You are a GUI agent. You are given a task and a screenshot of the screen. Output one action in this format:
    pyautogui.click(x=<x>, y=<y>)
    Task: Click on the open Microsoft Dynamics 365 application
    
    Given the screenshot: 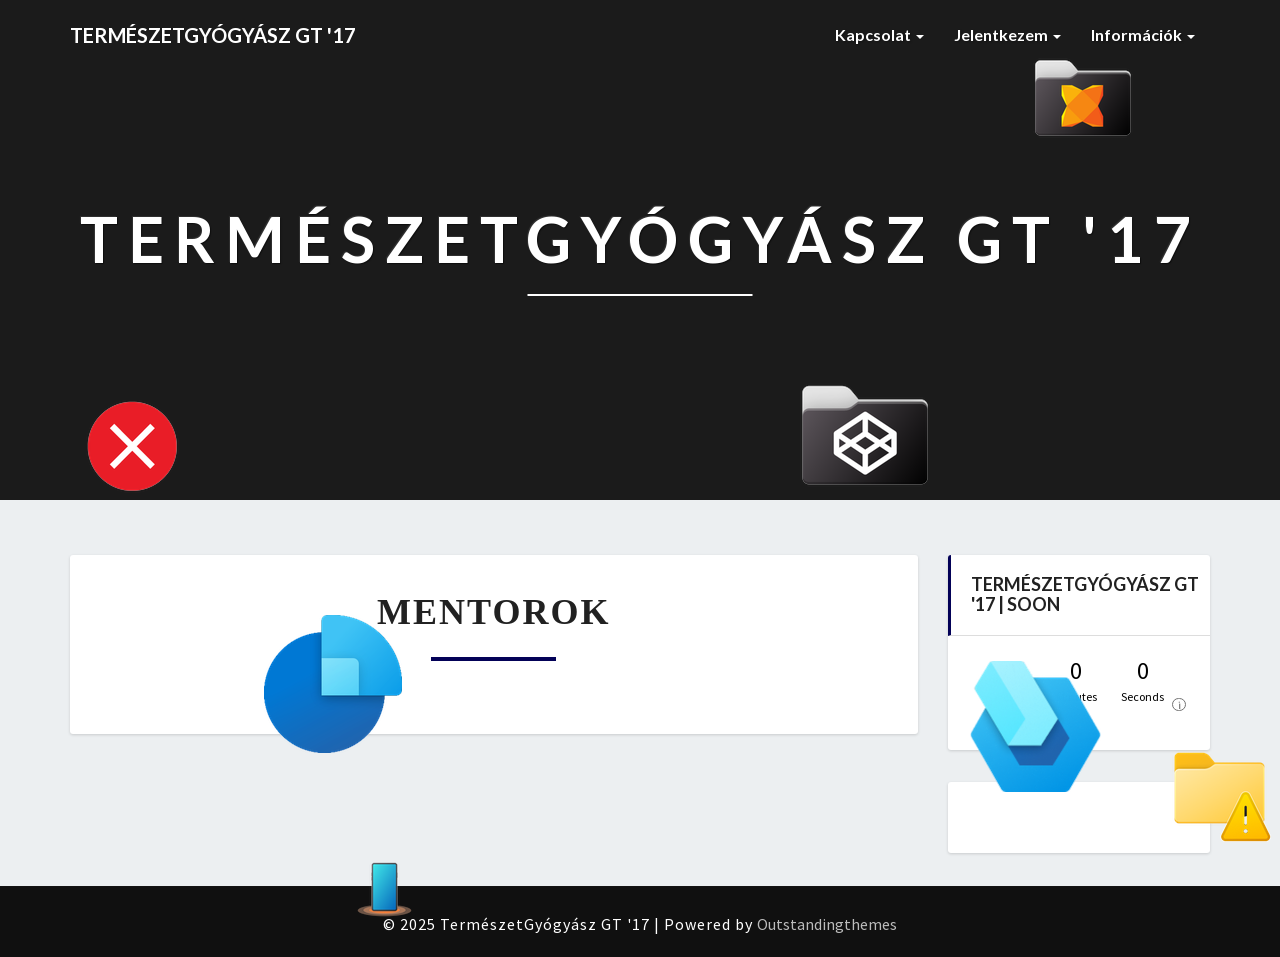 What is the action you would take?
    pyautogui.click(x=1035, y=726)
    